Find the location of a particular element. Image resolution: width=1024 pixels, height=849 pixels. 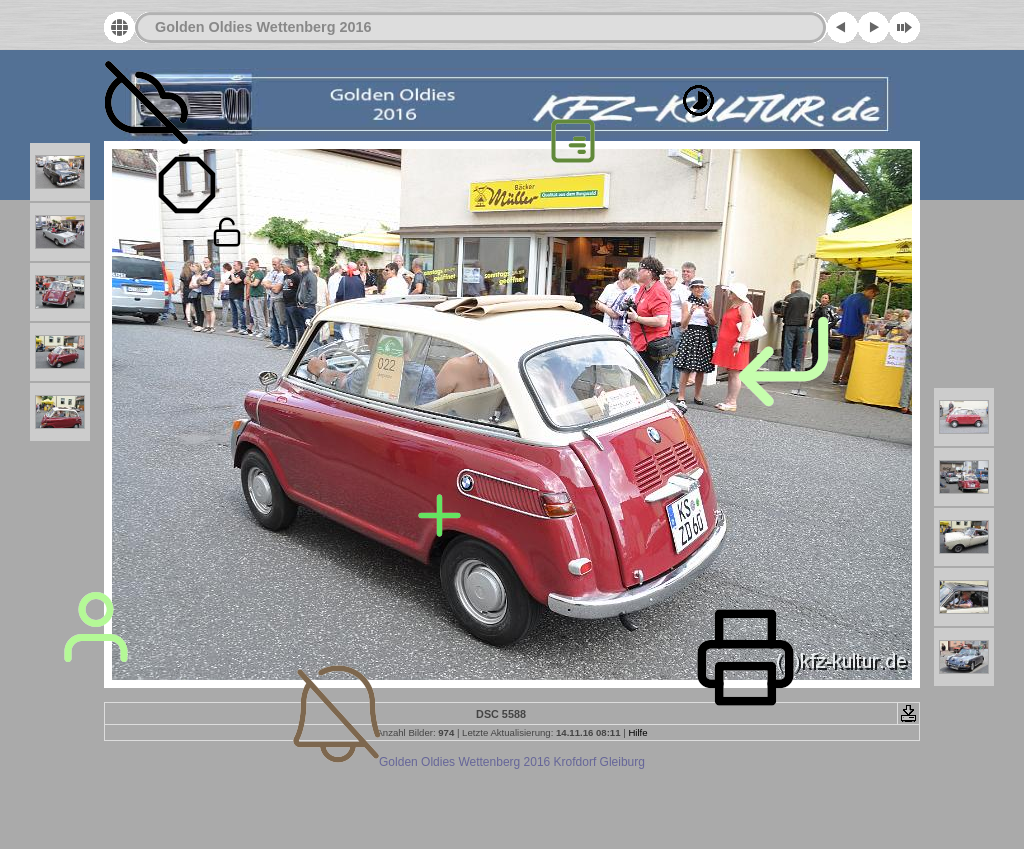

print the current document is located at coordinates (745, 657).